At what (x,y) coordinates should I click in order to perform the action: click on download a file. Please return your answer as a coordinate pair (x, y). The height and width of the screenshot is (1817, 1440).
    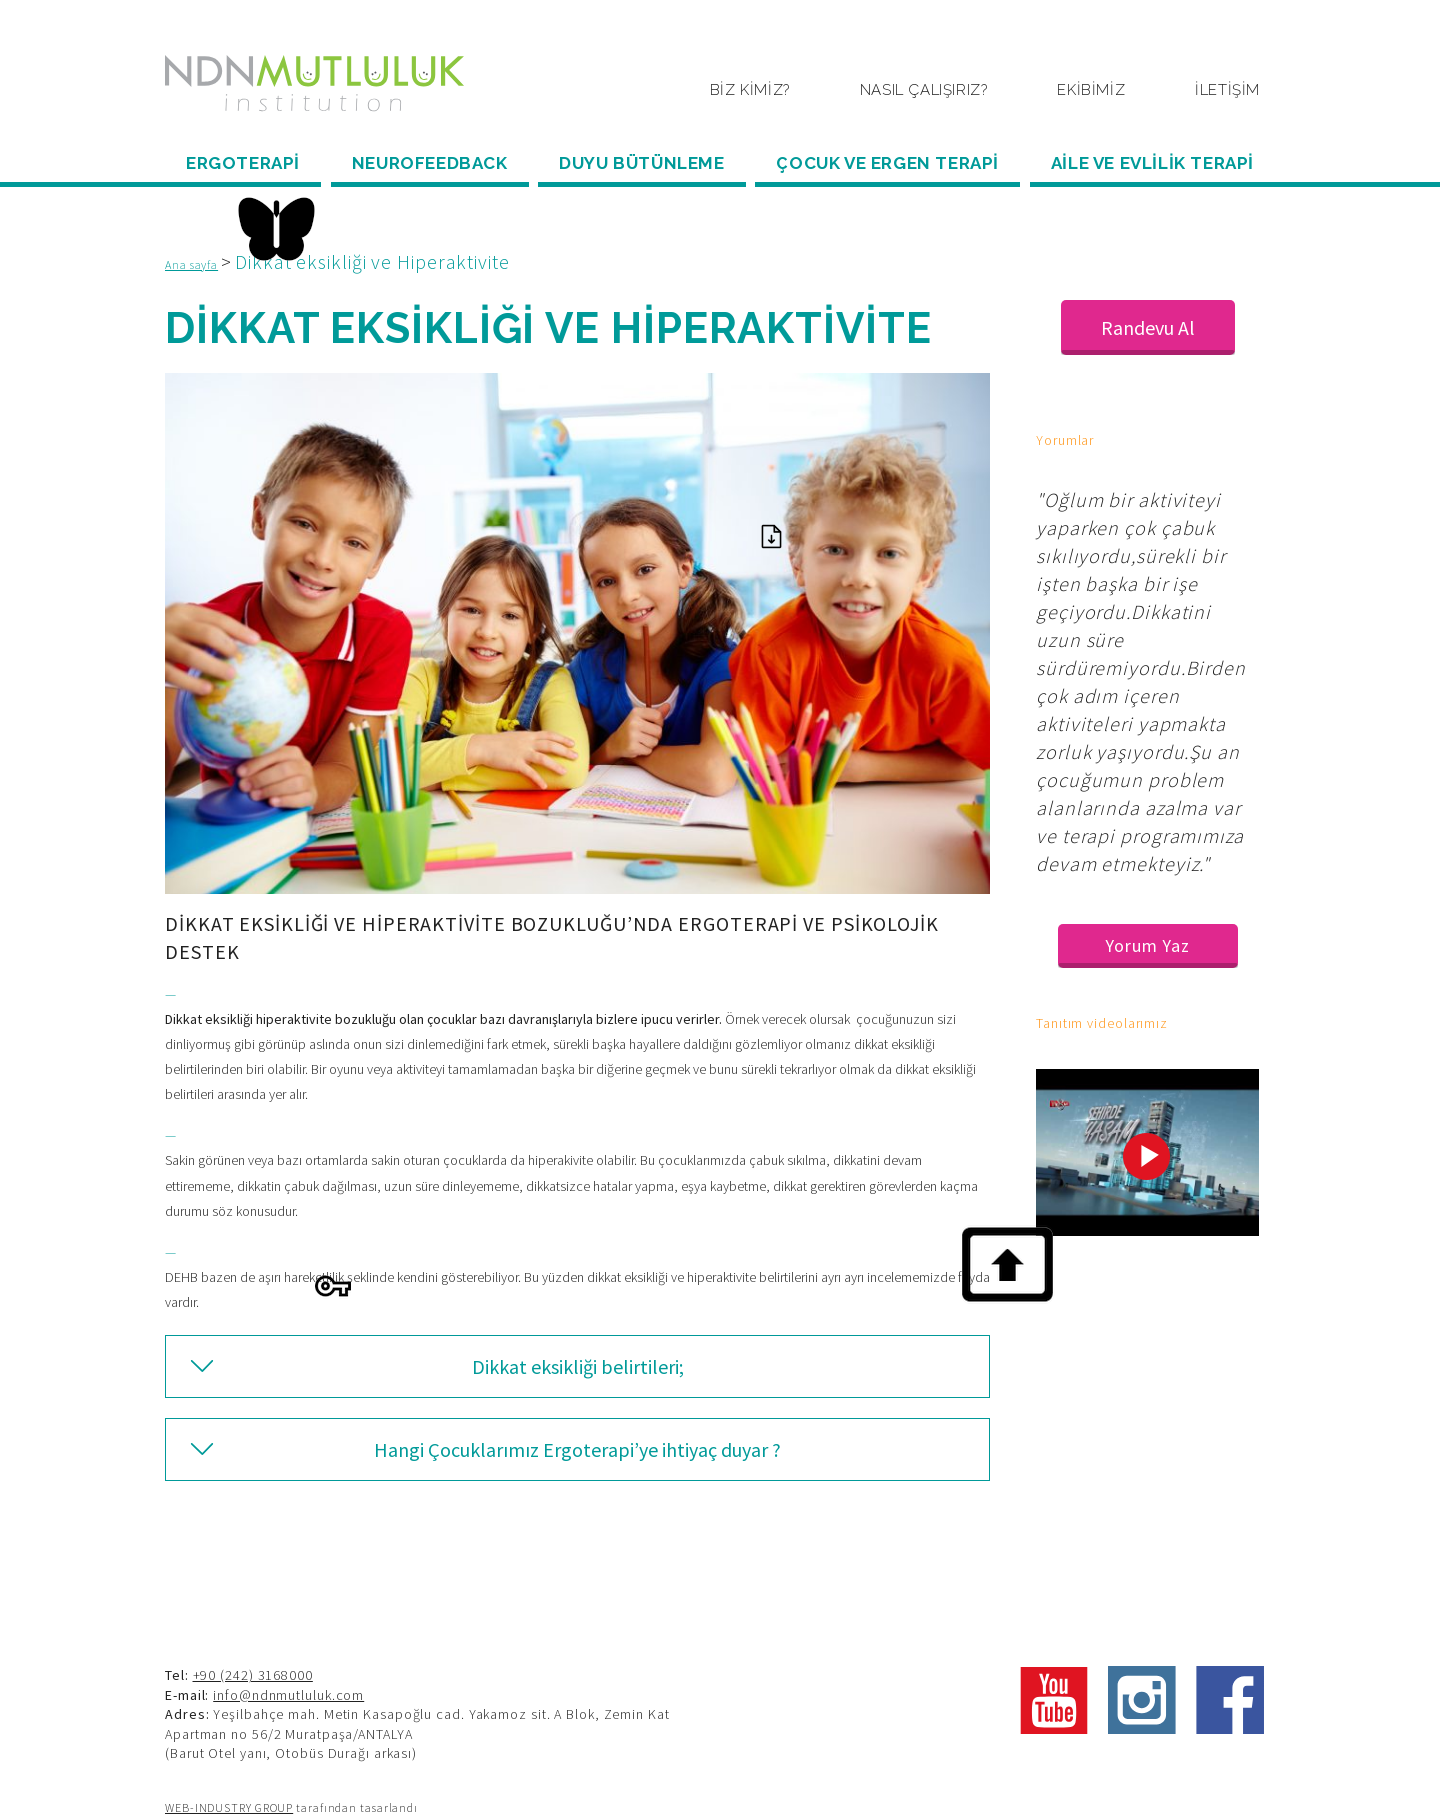
    Looking at the image, I should click on (771, 536).